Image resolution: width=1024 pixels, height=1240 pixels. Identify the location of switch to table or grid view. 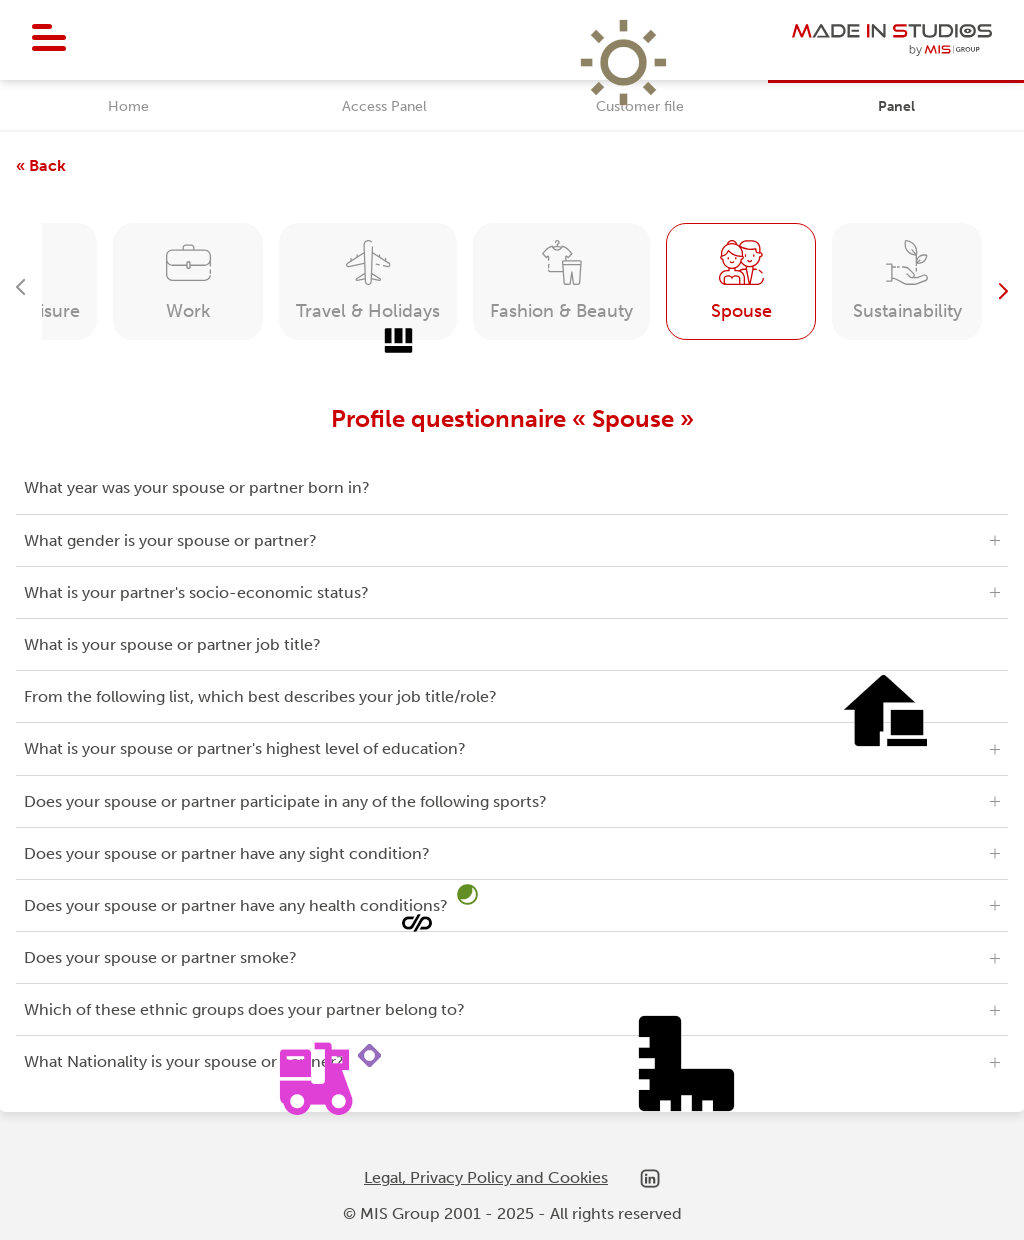
(398, 340).